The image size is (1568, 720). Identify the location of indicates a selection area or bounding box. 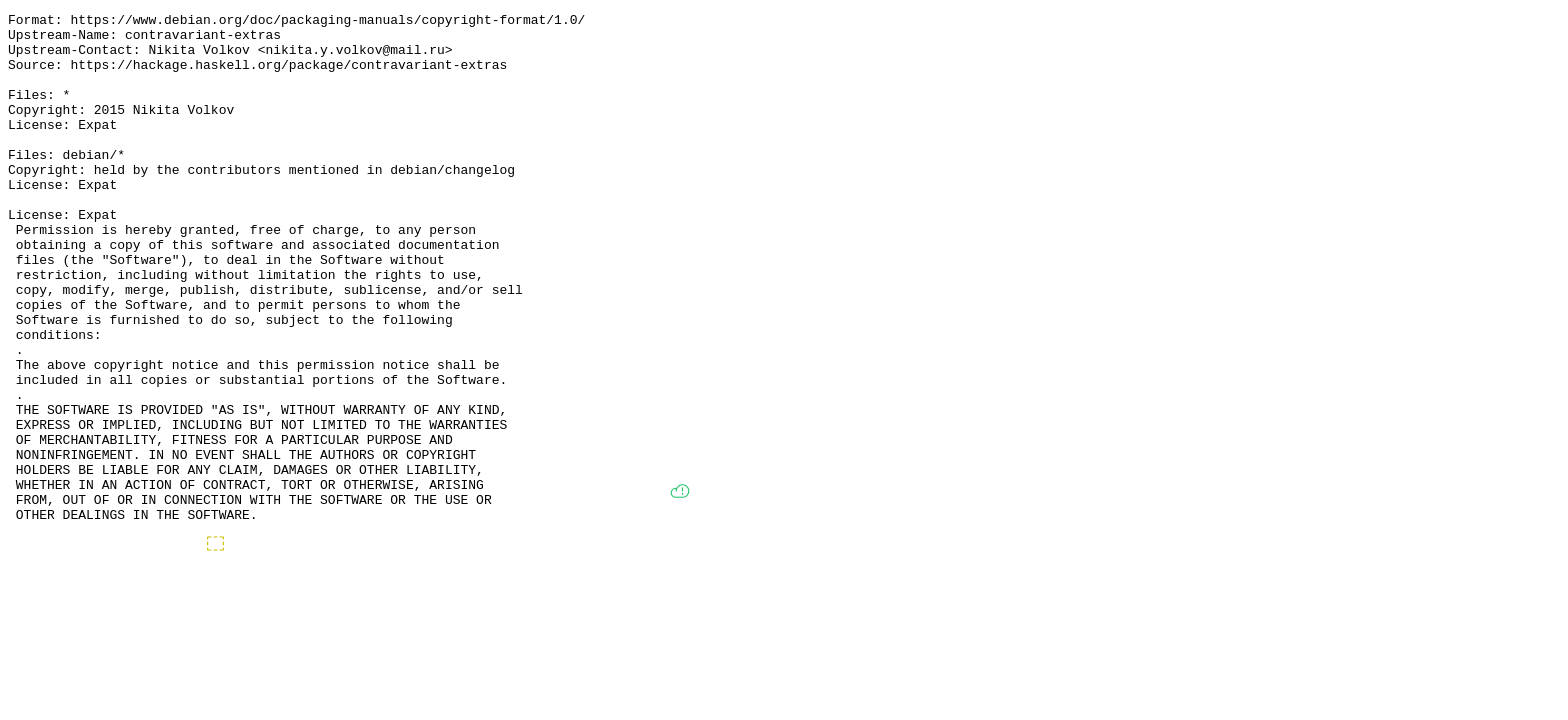
(215, 543).